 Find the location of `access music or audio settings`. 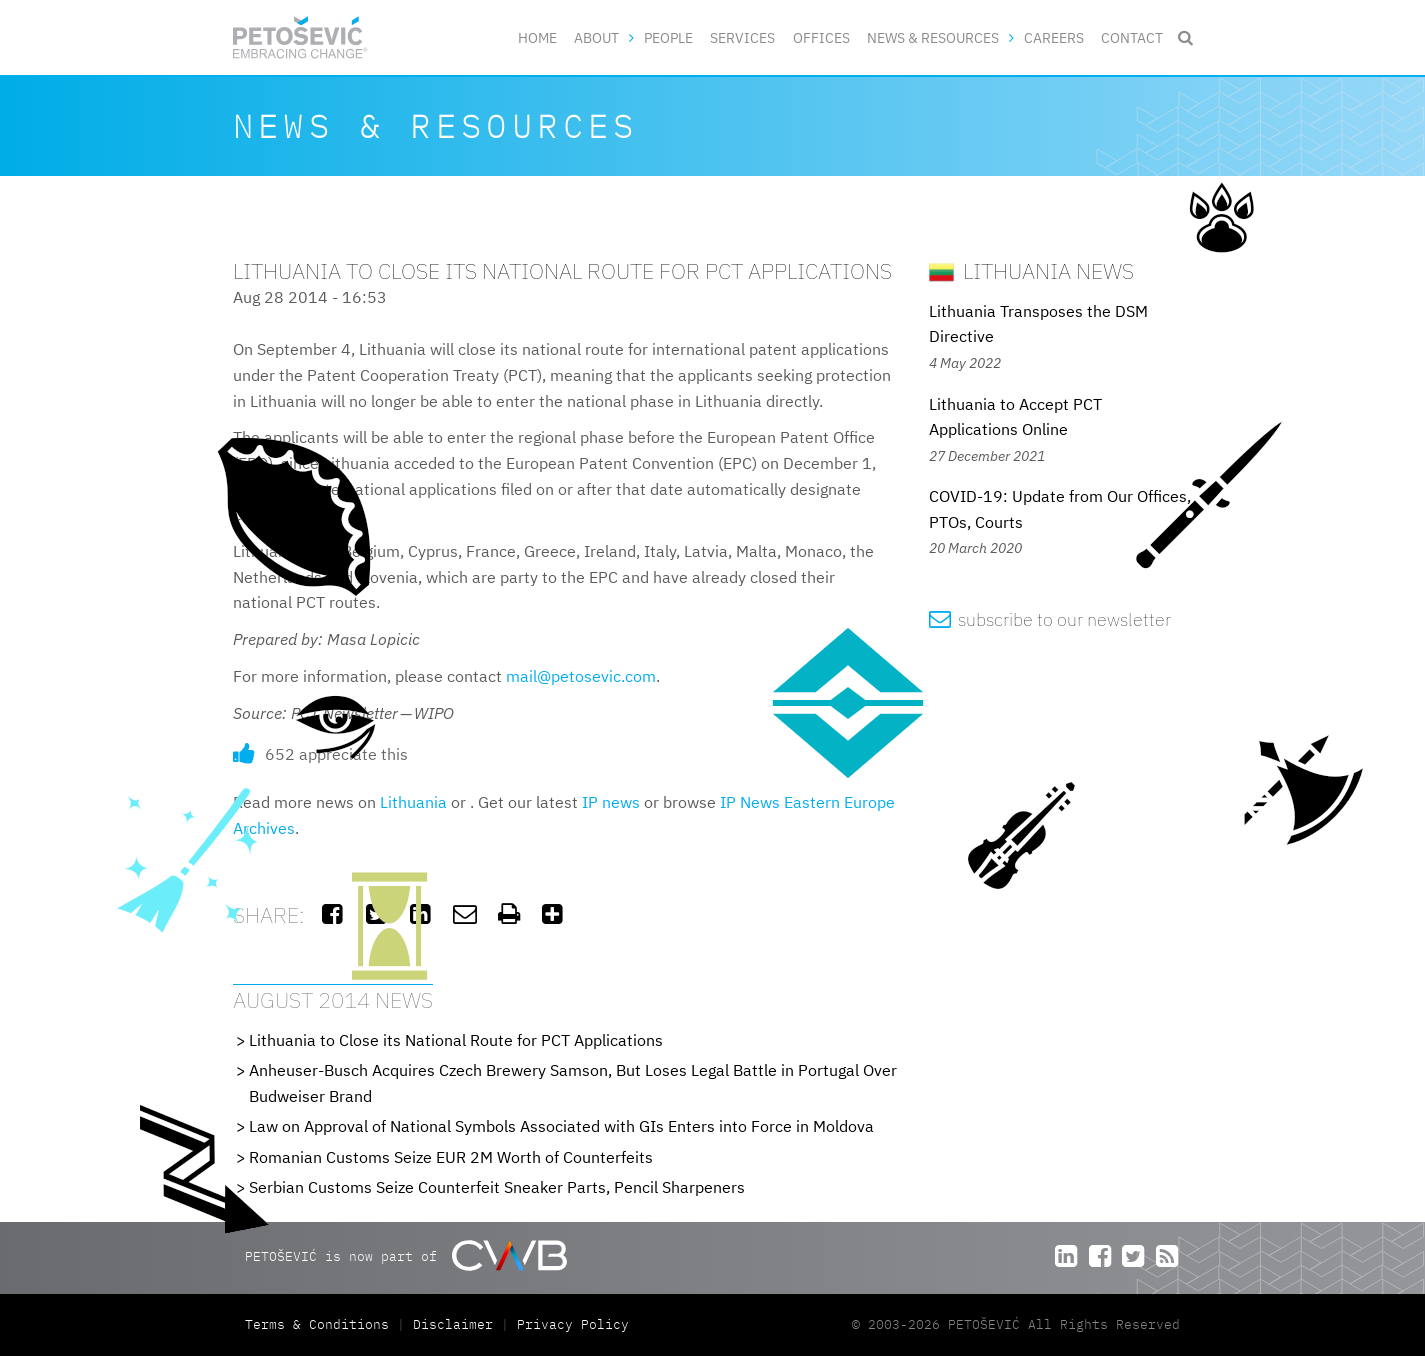

access music or audio settings is located at coordinates (1021, 835).